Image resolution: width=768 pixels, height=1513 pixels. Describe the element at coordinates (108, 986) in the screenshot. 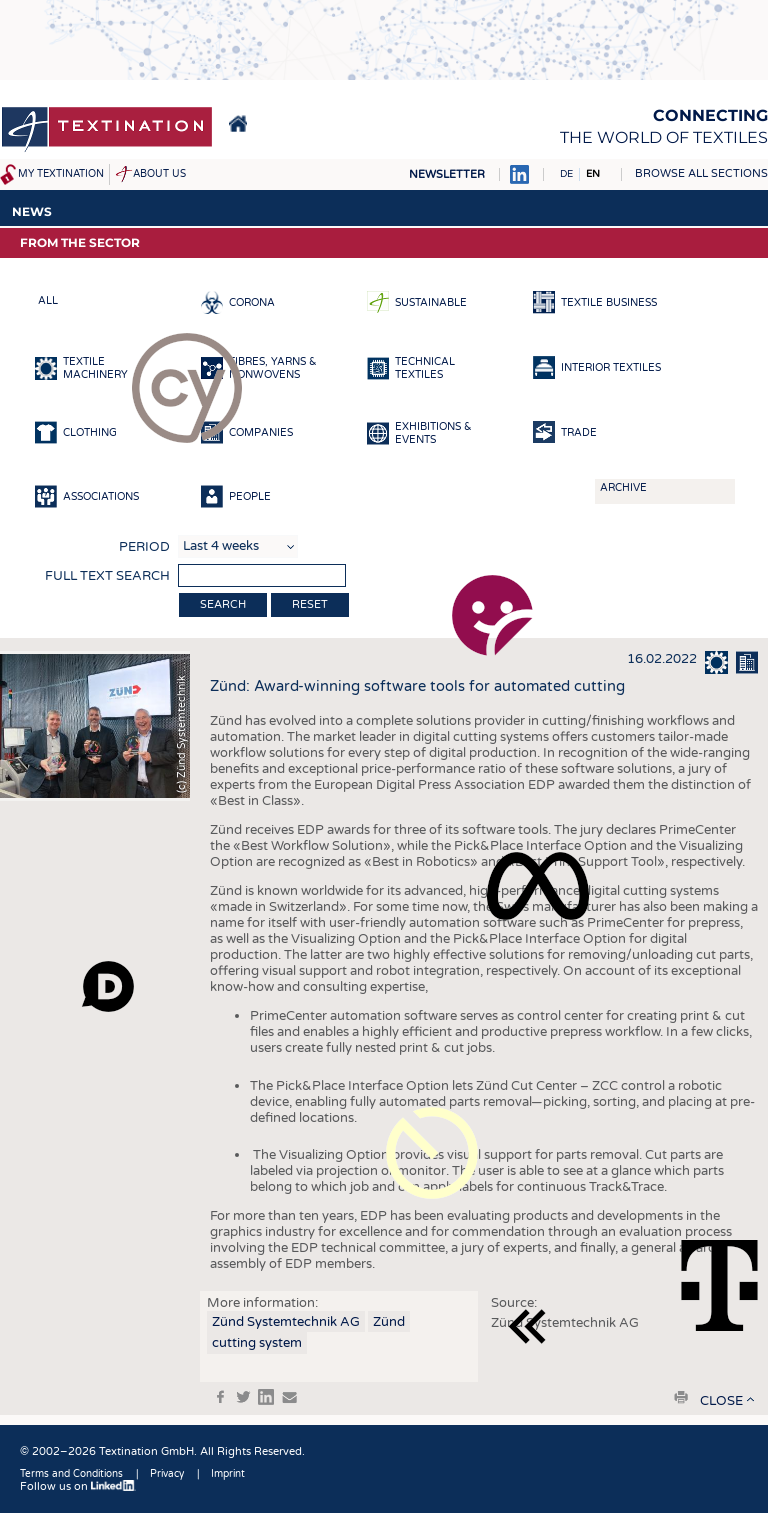

I see `open Disqus comments section` at that location.